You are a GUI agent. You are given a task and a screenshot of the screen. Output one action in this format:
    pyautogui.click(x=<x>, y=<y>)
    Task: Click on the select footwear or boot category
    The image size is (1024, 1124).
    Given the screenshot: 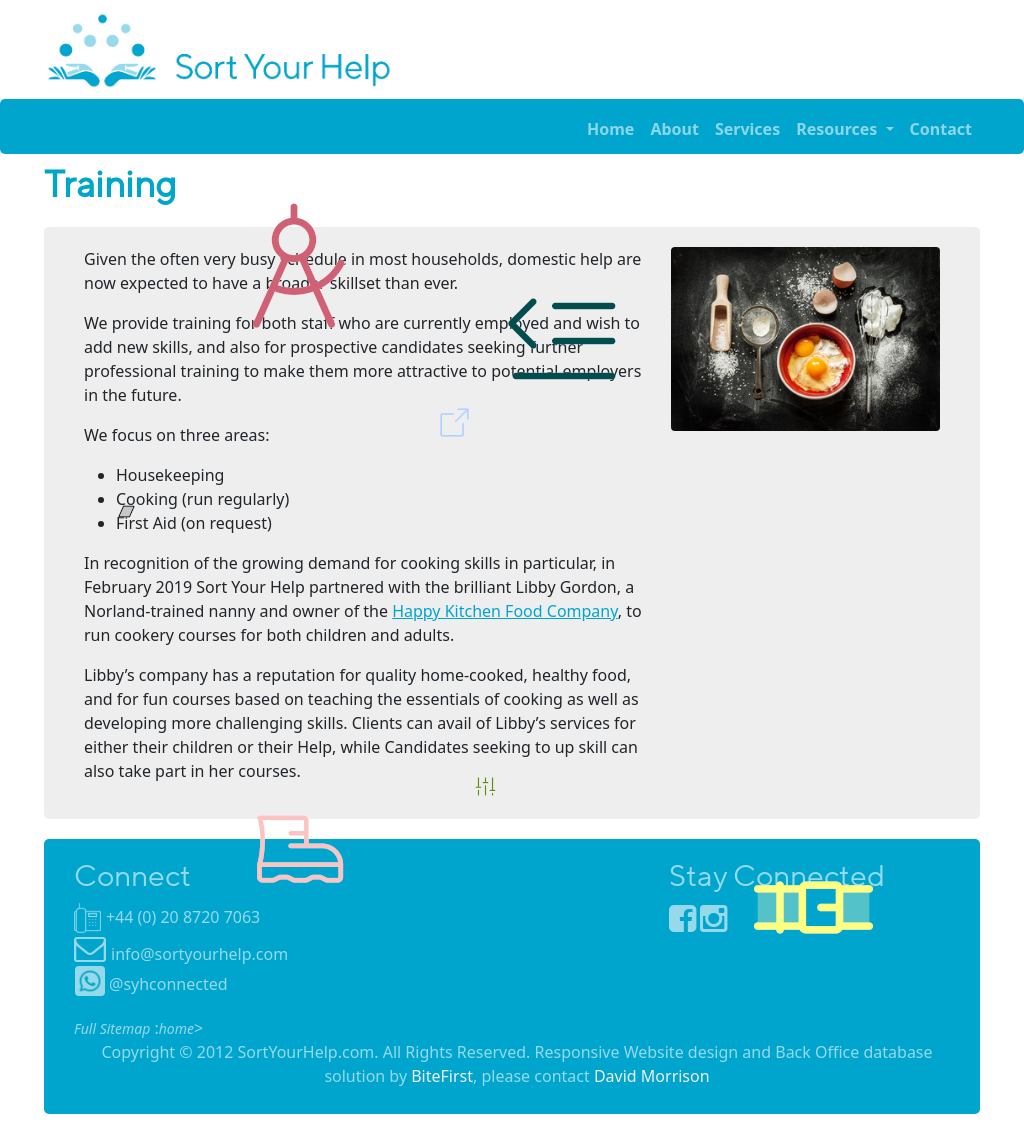 What is the action you would take?
    pyautogui.click(x=297, y=849)
    